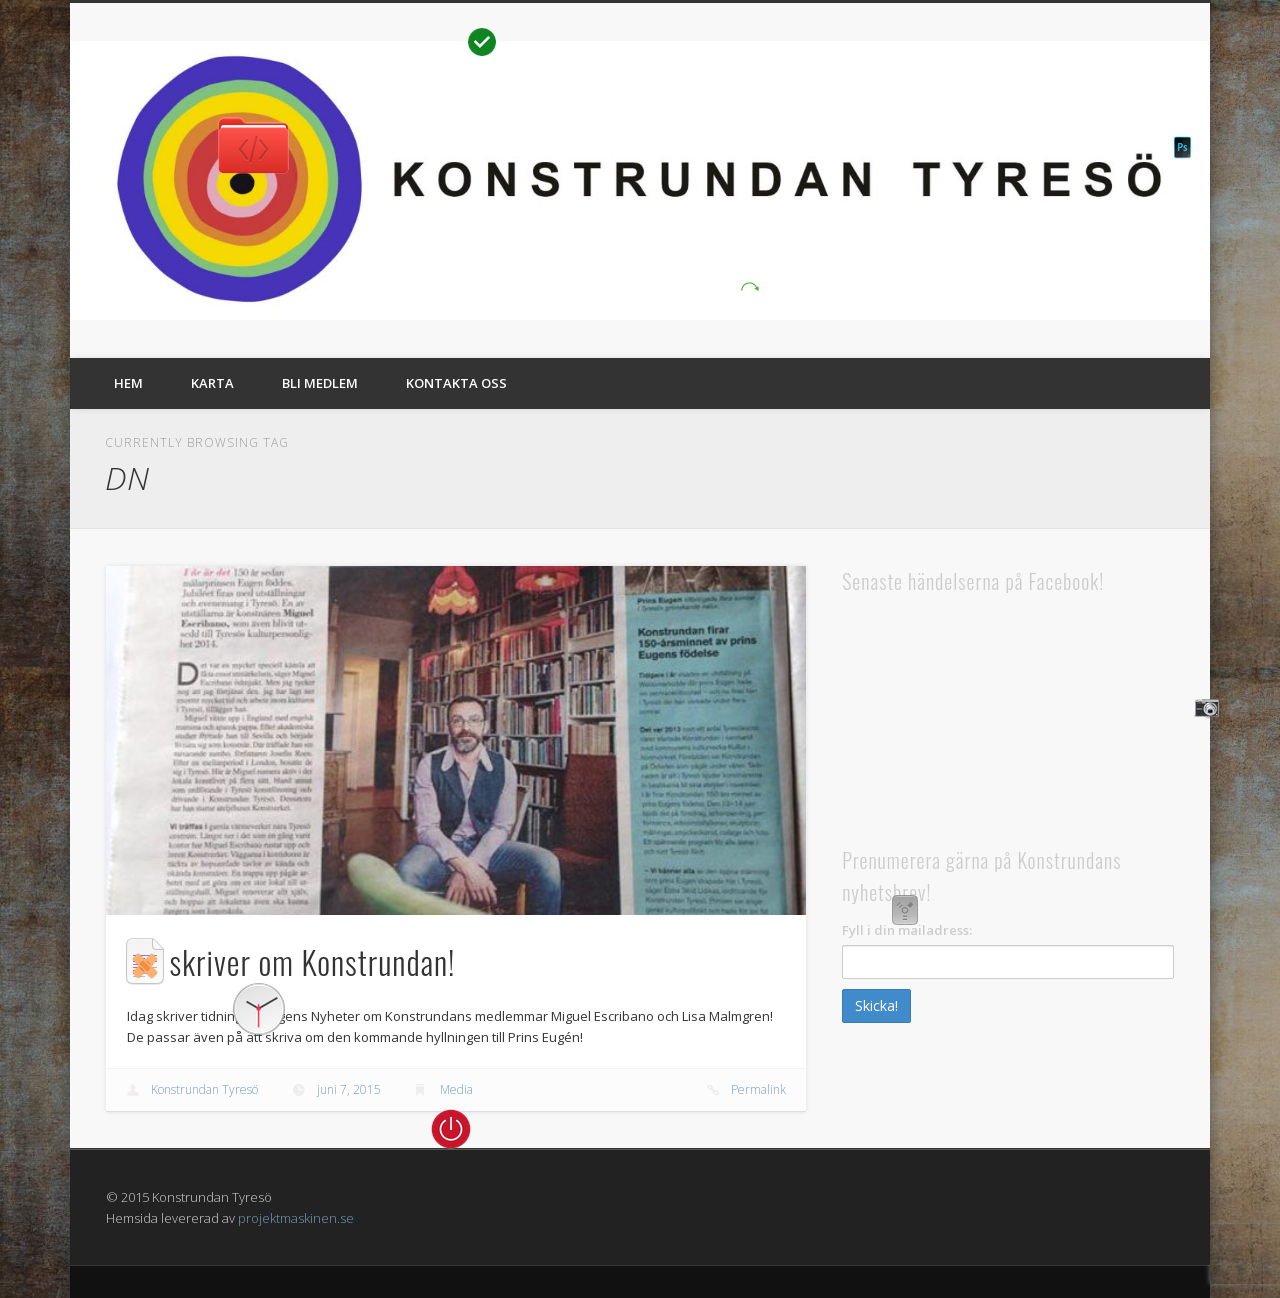  Describe the element at coordinates (1207, 707) in the screenshot. I see `open camera to take a photo` at that location.